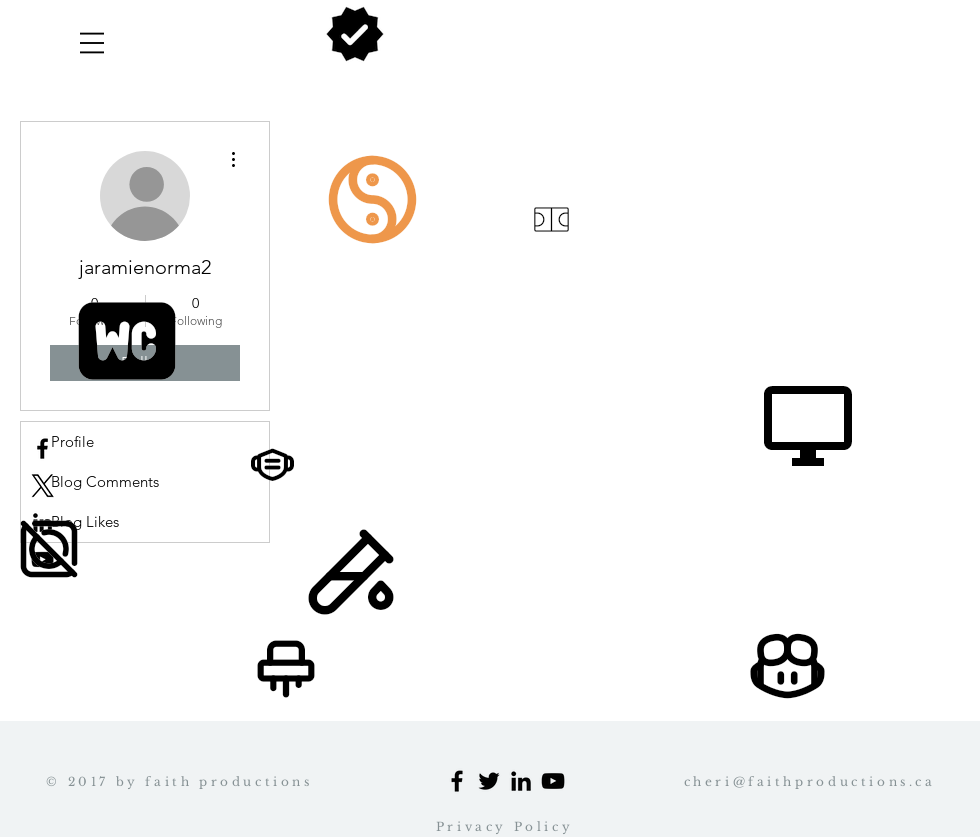 The image size is (980, 837). I want to click on indicates restroom or toilet facility nearby, so click(127, 341).